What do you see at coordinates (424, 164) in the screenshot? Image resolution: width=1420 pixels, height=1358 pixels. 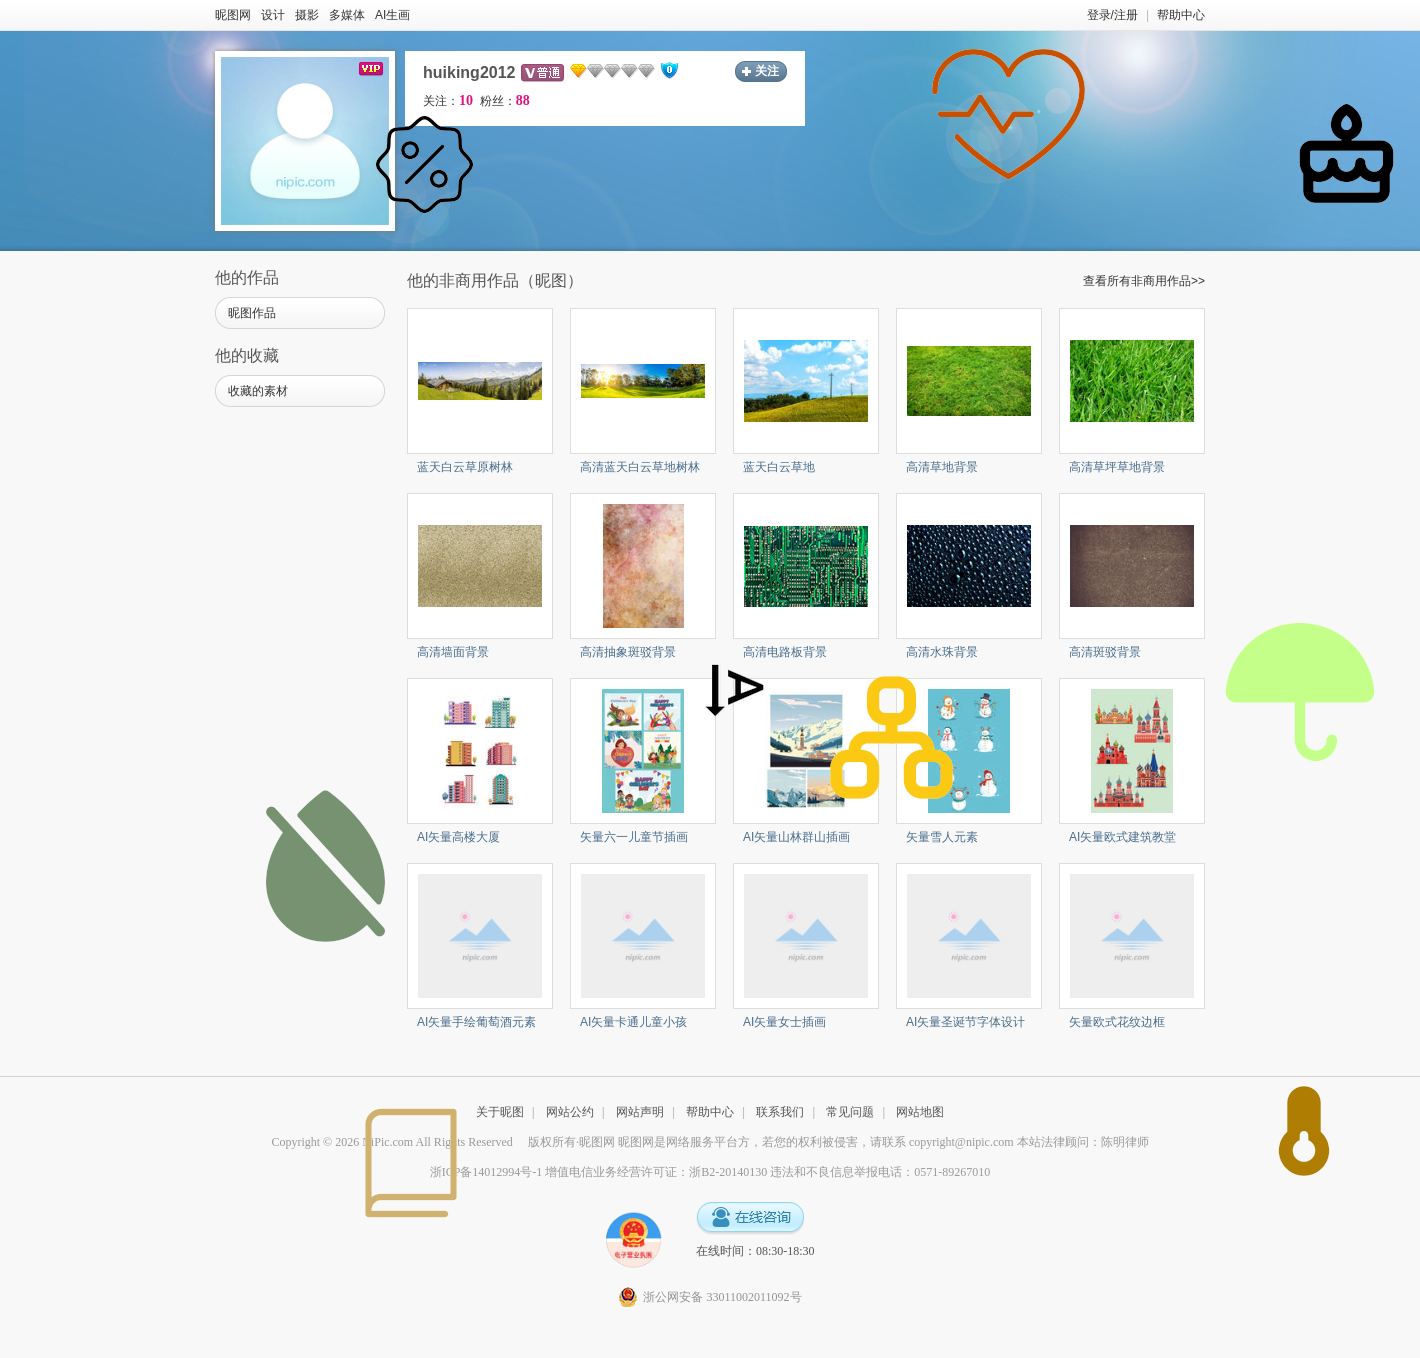 I see `view available discounts or promotions` at bounding box center [424, 164].